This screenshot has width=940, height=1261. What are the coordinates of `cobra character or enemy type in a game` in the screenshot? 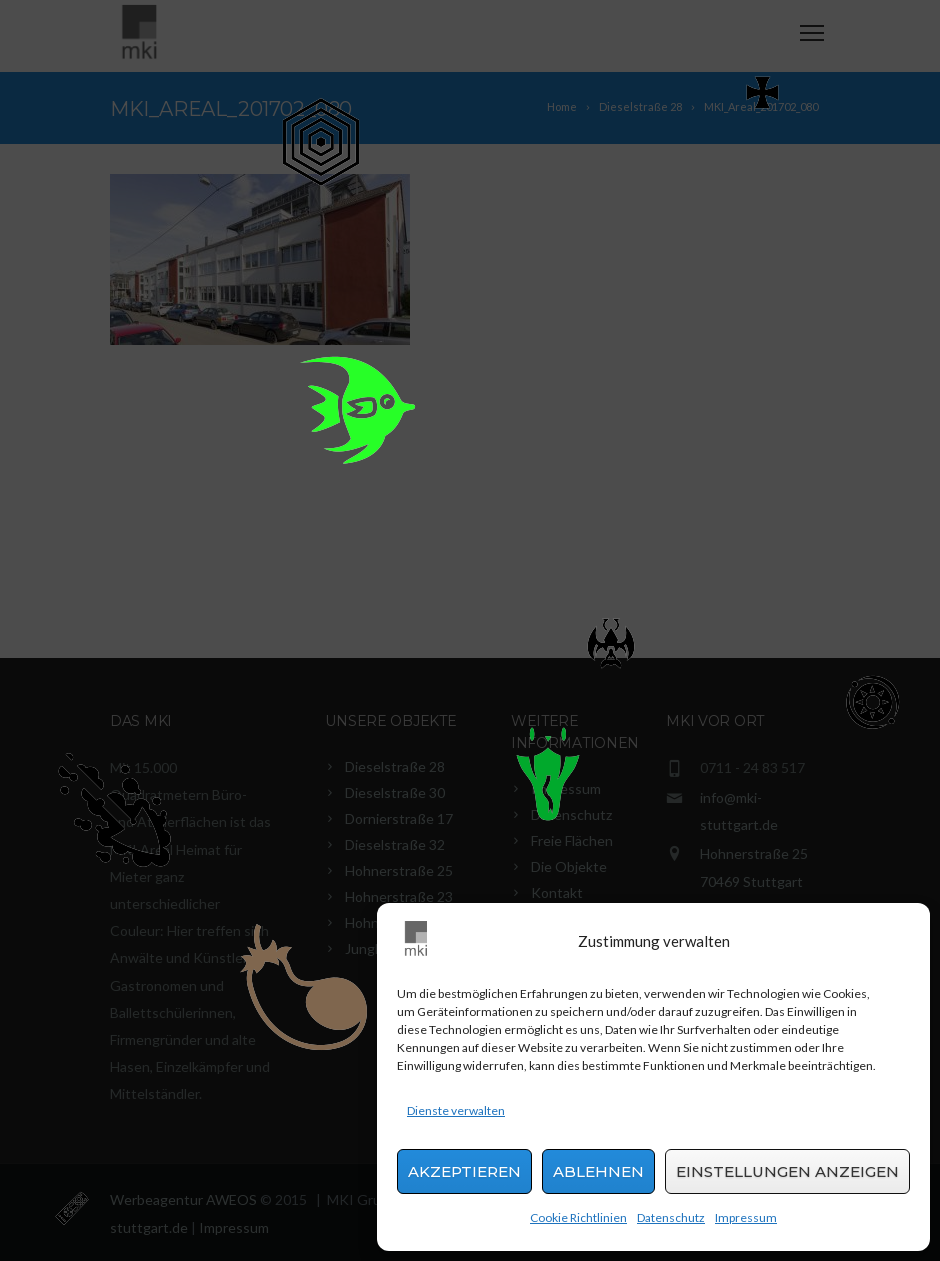 It's located at (548, 774).